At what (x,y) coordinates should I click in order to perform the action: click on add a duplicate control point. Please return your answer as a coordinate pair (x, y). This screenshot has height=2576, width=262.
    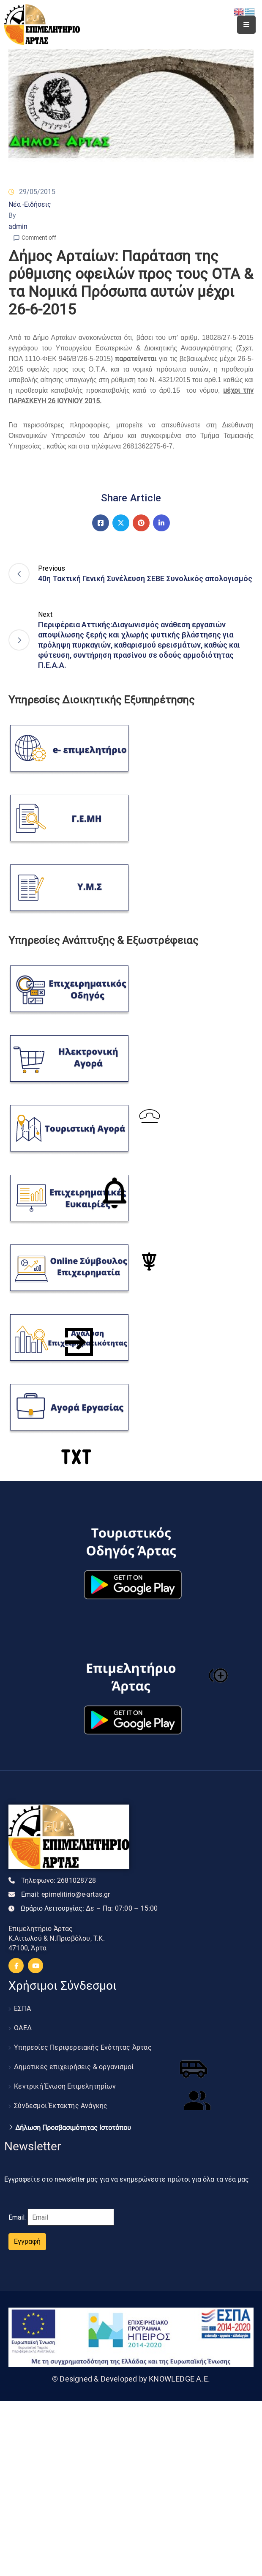
    Looking at the image, I should click on (218, 1675).